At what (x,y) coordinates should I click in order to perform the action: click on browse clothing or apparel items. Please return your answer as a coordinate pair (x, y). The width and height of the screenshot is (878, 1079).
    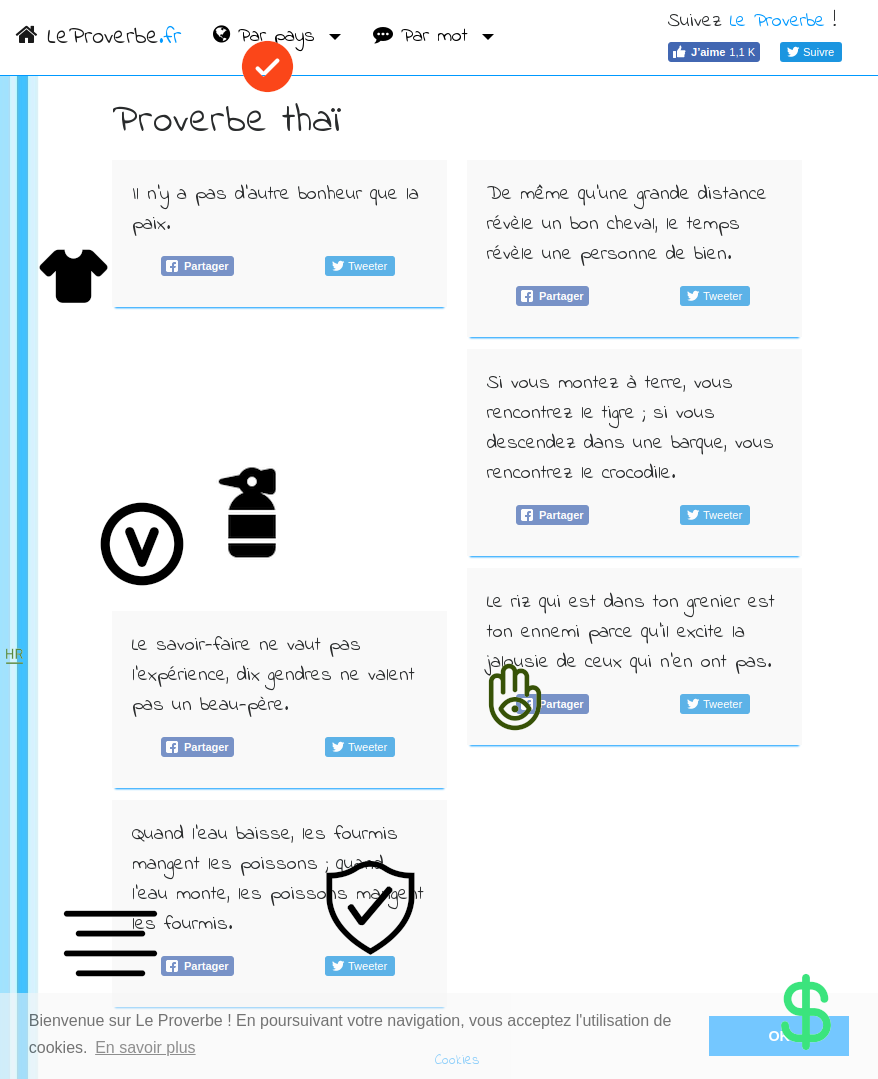
    Looking at the image, I should click on (73, 274).